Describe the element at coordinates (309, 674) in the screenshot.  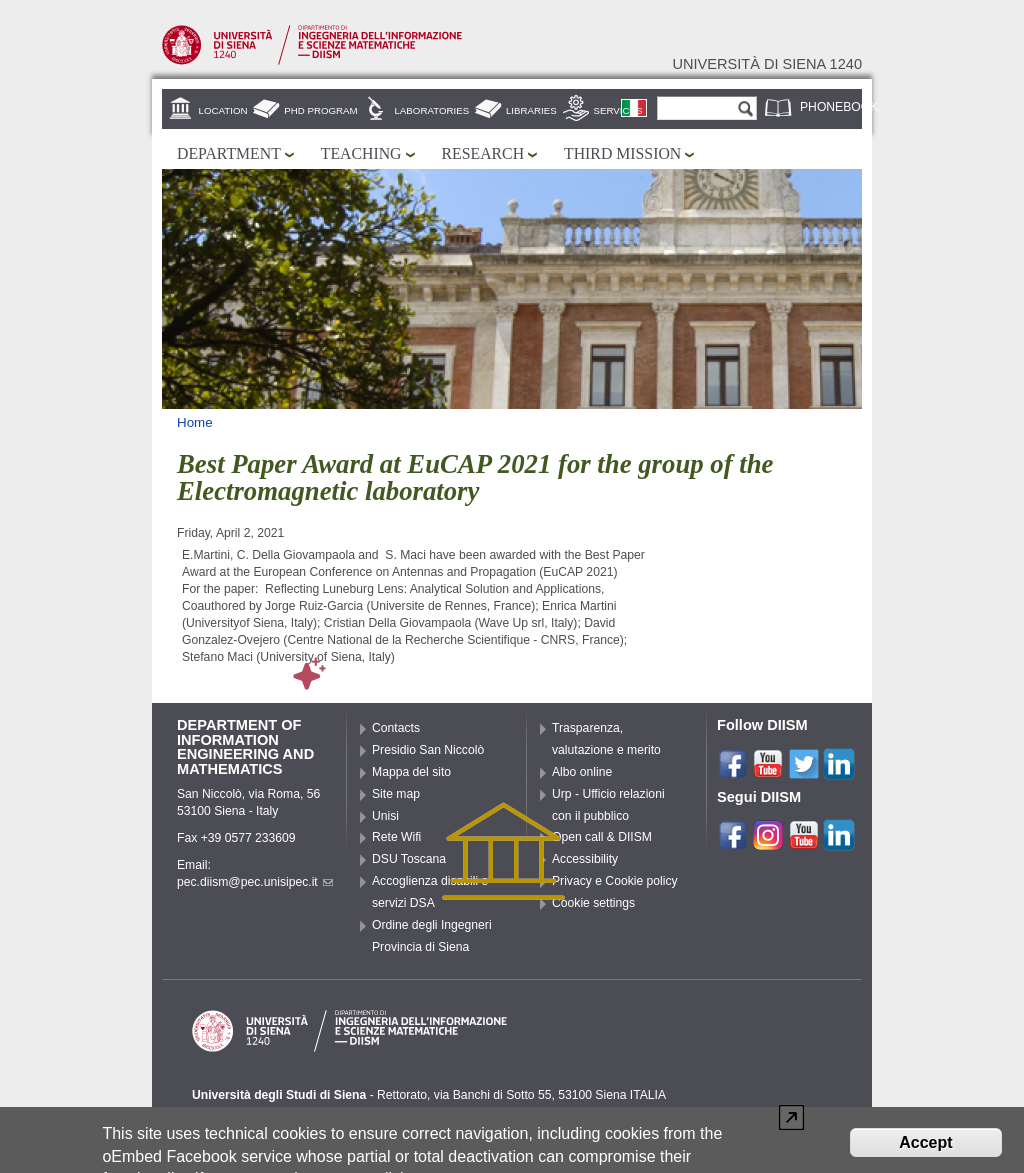
I see `indicates AI-generated or enhanced content` at that location.